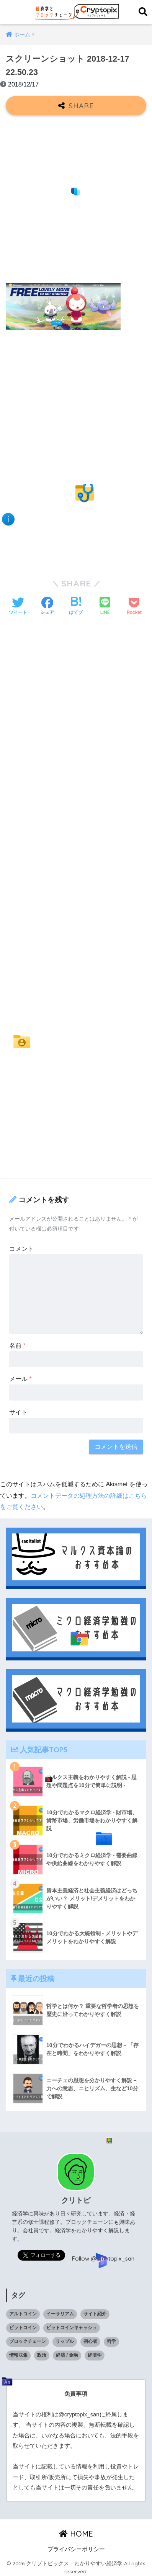 This screenshot has height=2576, width=152. I want to click on open microsoft powertoys application, so click(109, 2140).